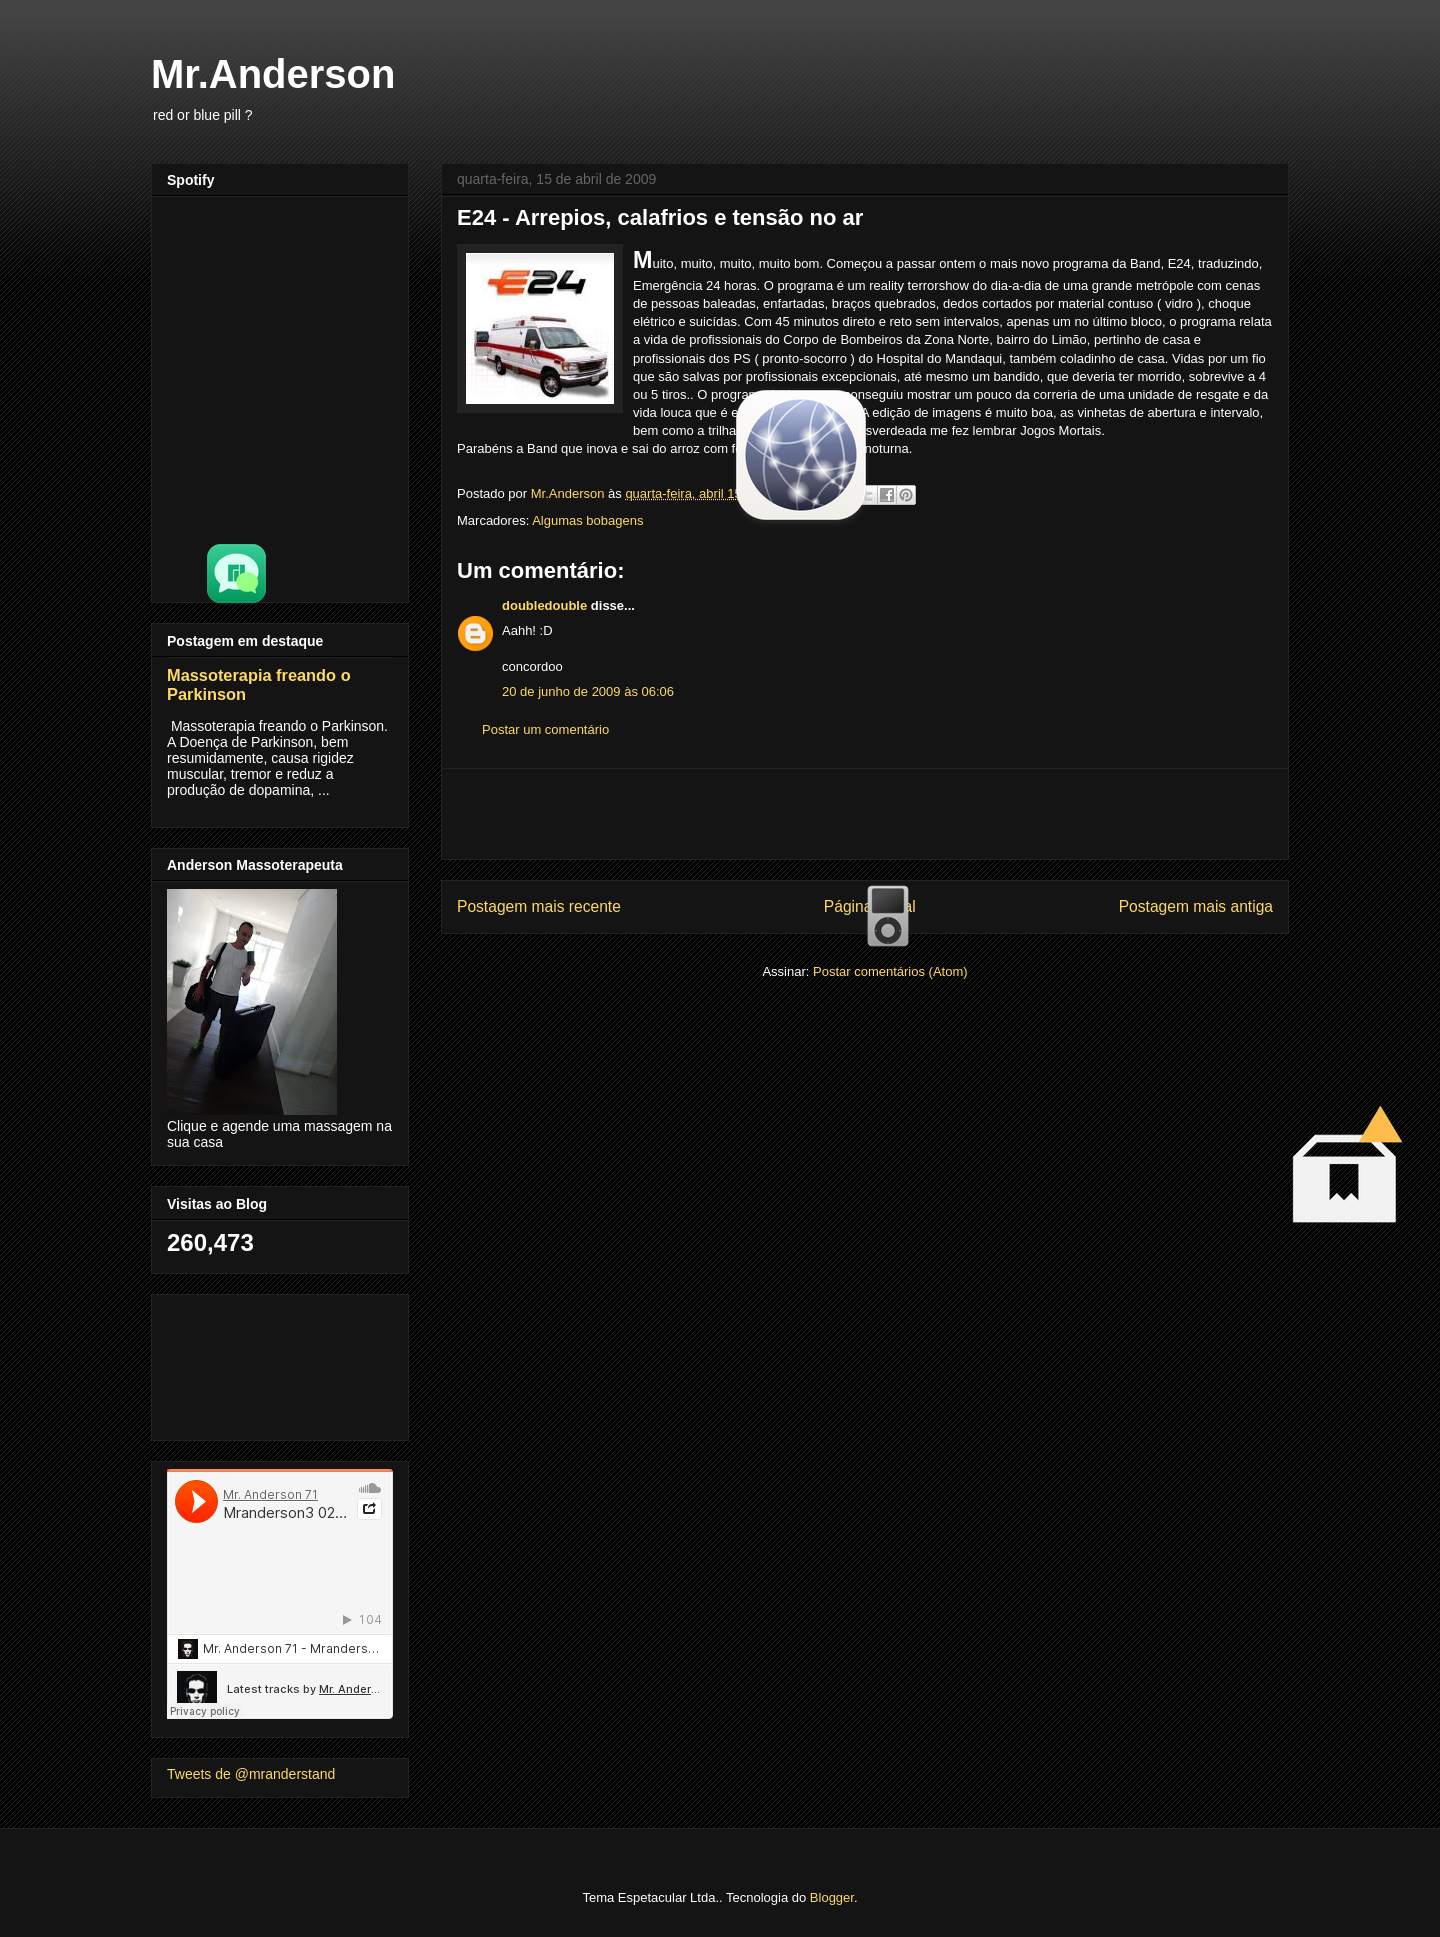 The height and width of the screenshot is (1937, 1440). What do you see at coordinates (801, 455) in the screenshot?
I see `access network file system or shared storage` at bounding box center [801, 455].